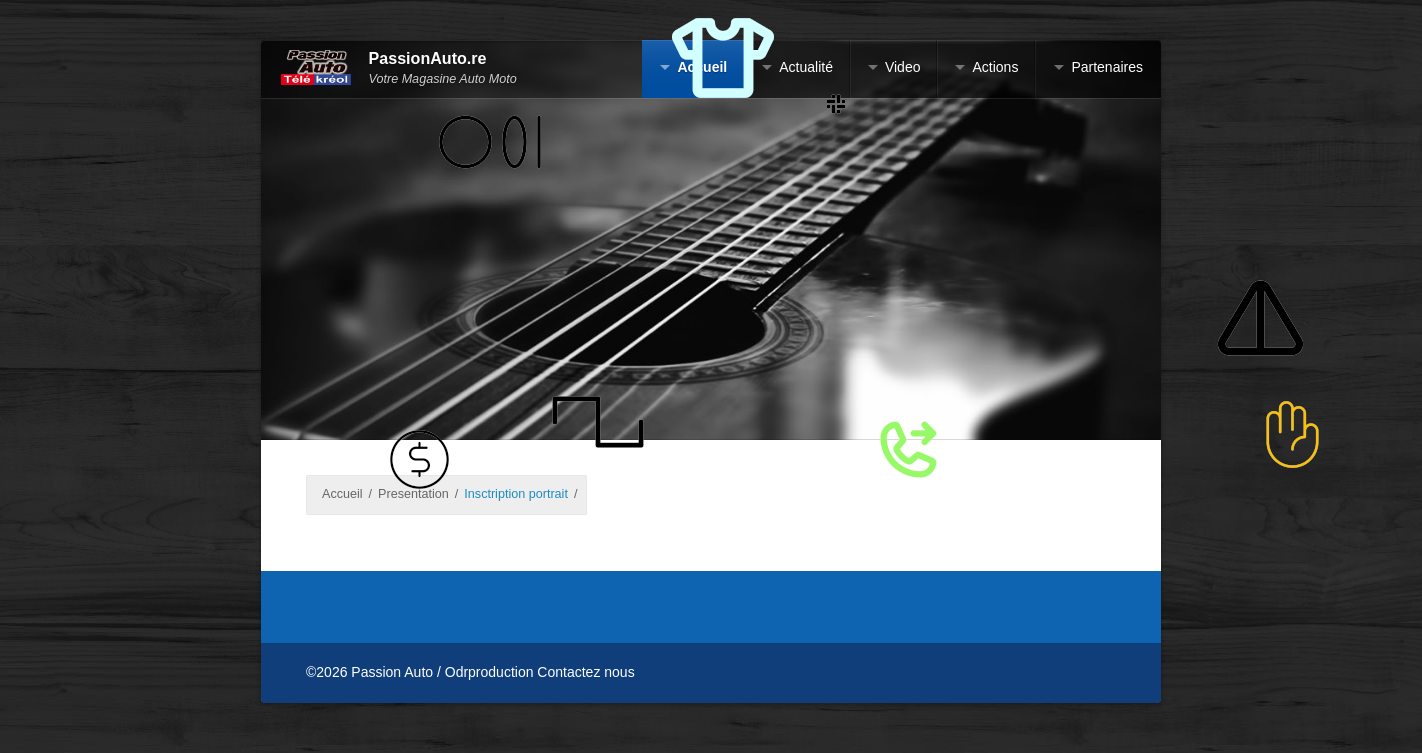 The width and height of the screenshot is (1422, 753). I want to click on view item details, so click(1260, 320).